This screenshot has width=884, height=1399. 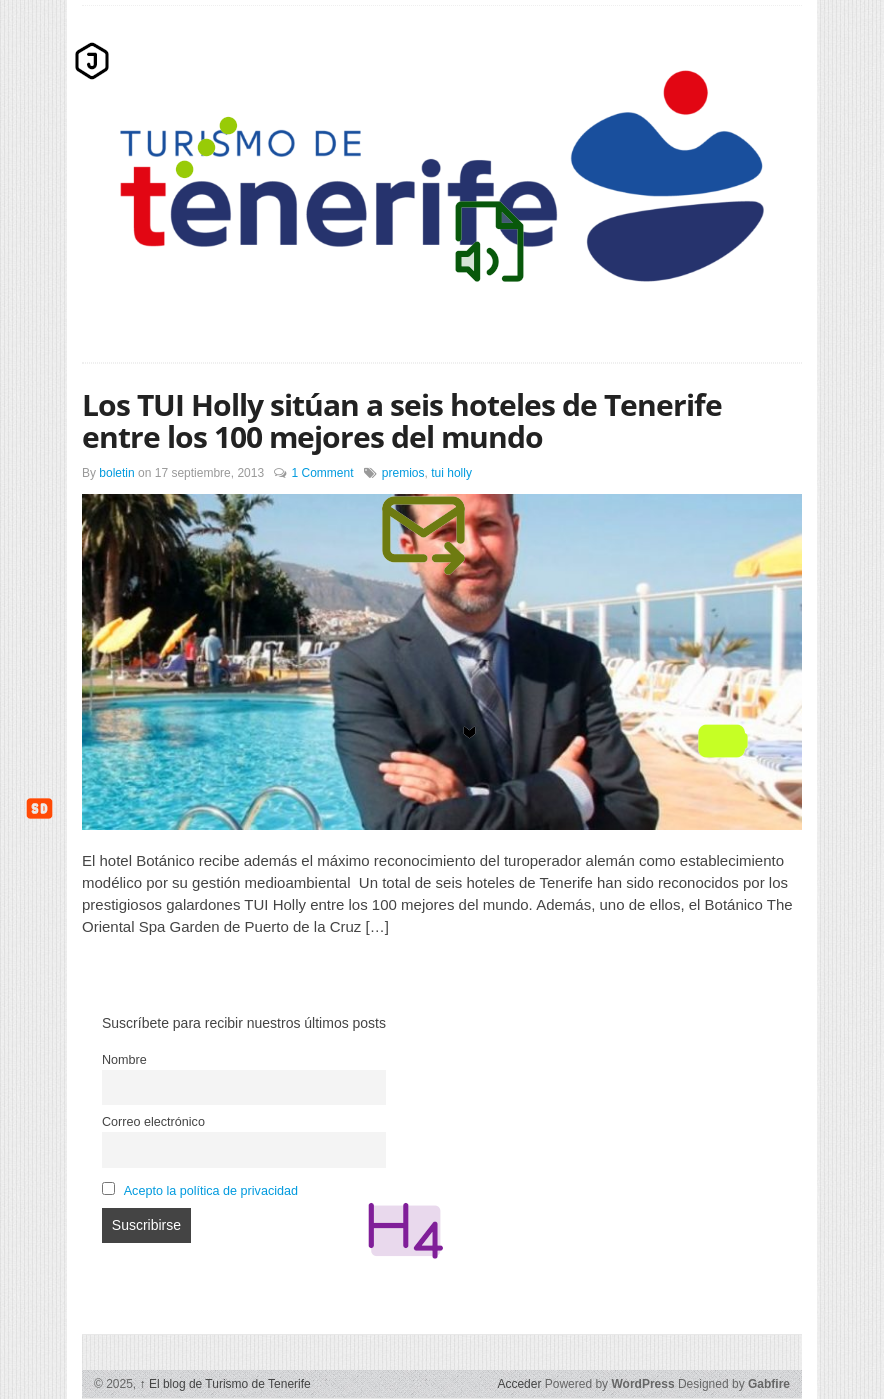 What do you see at coordinates (423, 533) in the screenshot?
I see `forward this email to another recipient` at bounding box center [423, 533].